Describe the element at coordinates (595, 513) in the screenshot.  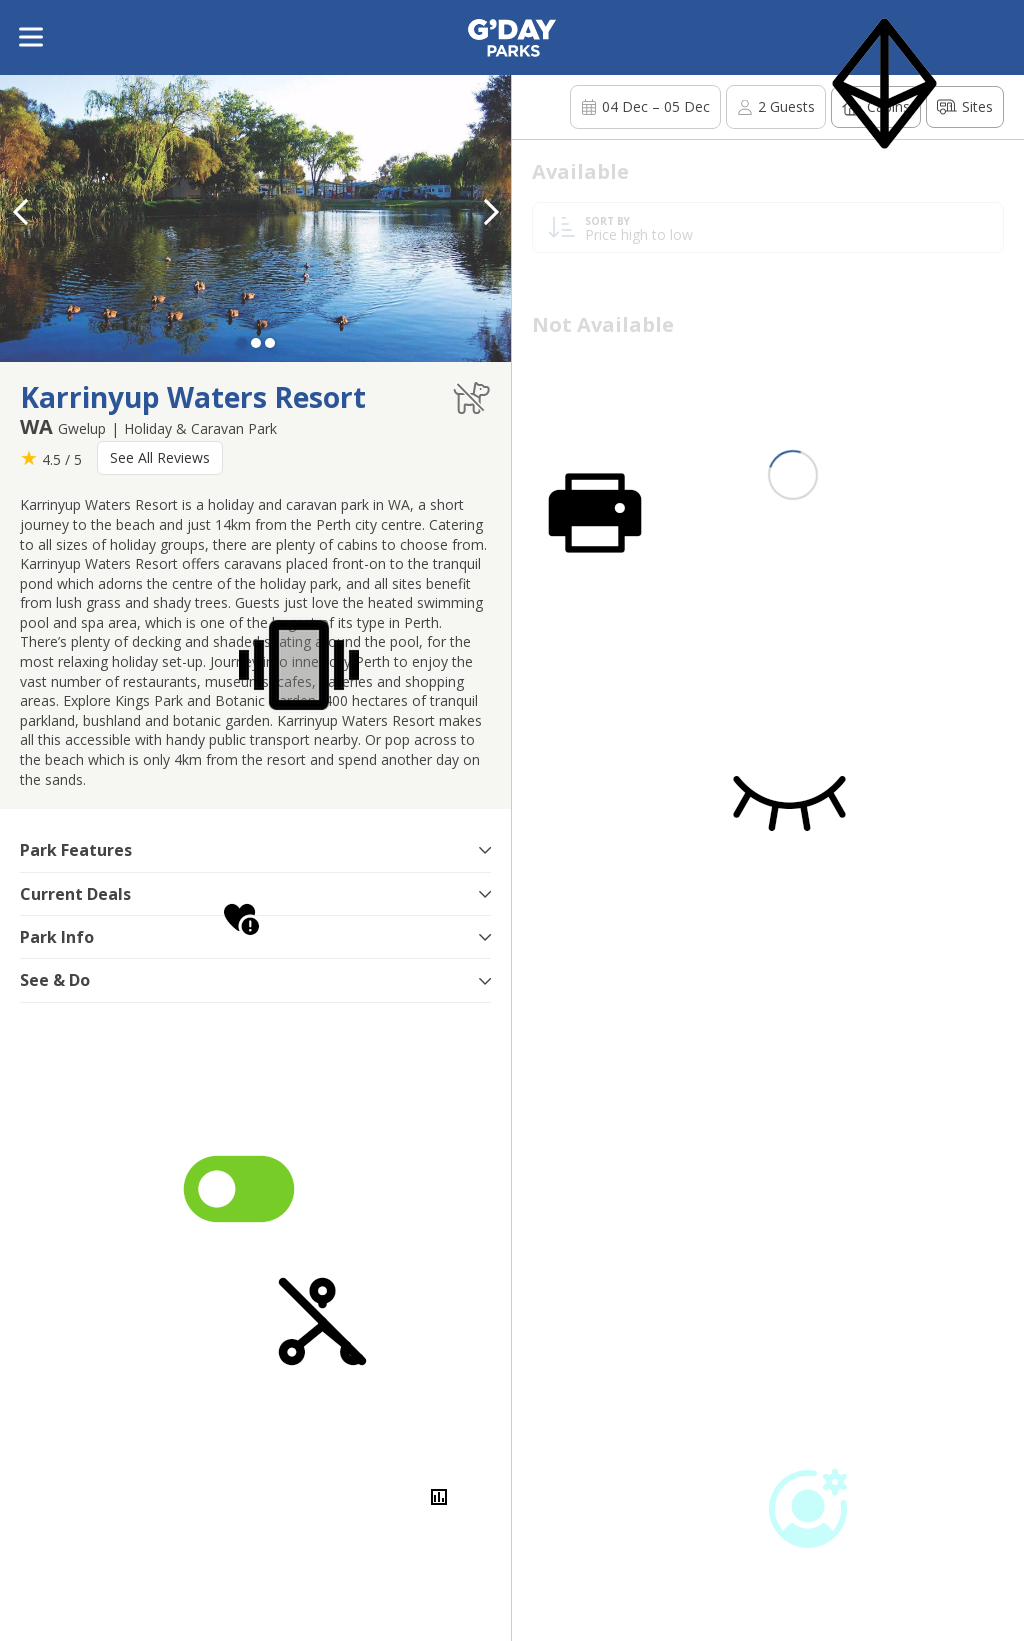
I see `print the current document` at that location.